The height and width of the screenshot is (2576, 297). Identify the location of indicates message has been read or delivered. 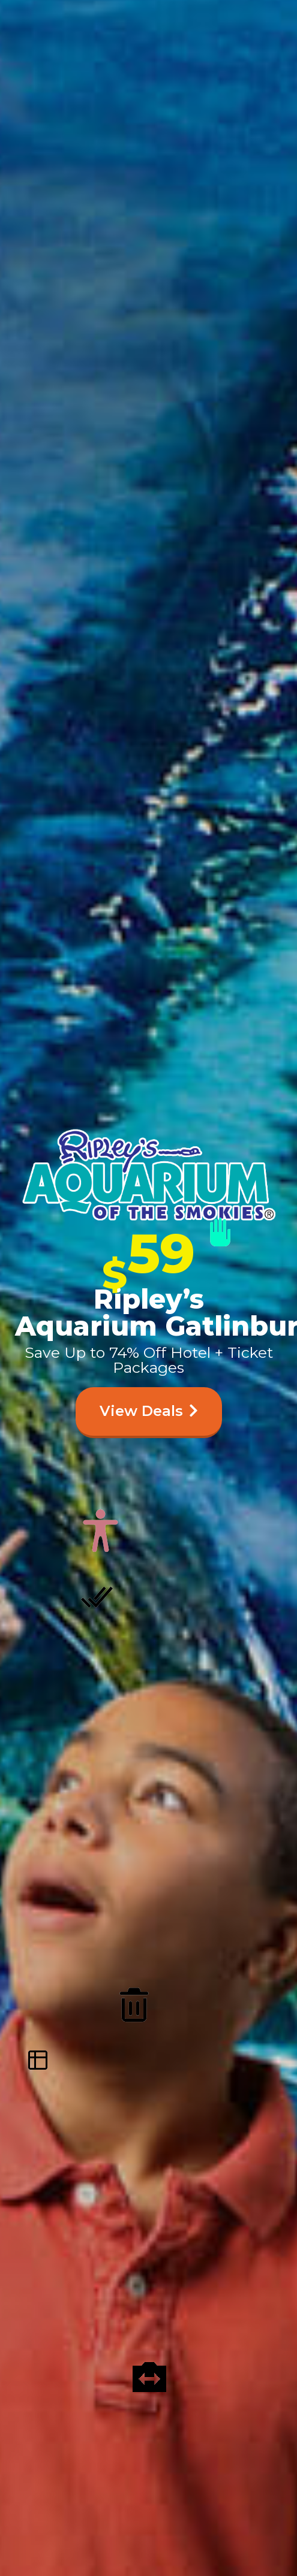
(97, 1597).